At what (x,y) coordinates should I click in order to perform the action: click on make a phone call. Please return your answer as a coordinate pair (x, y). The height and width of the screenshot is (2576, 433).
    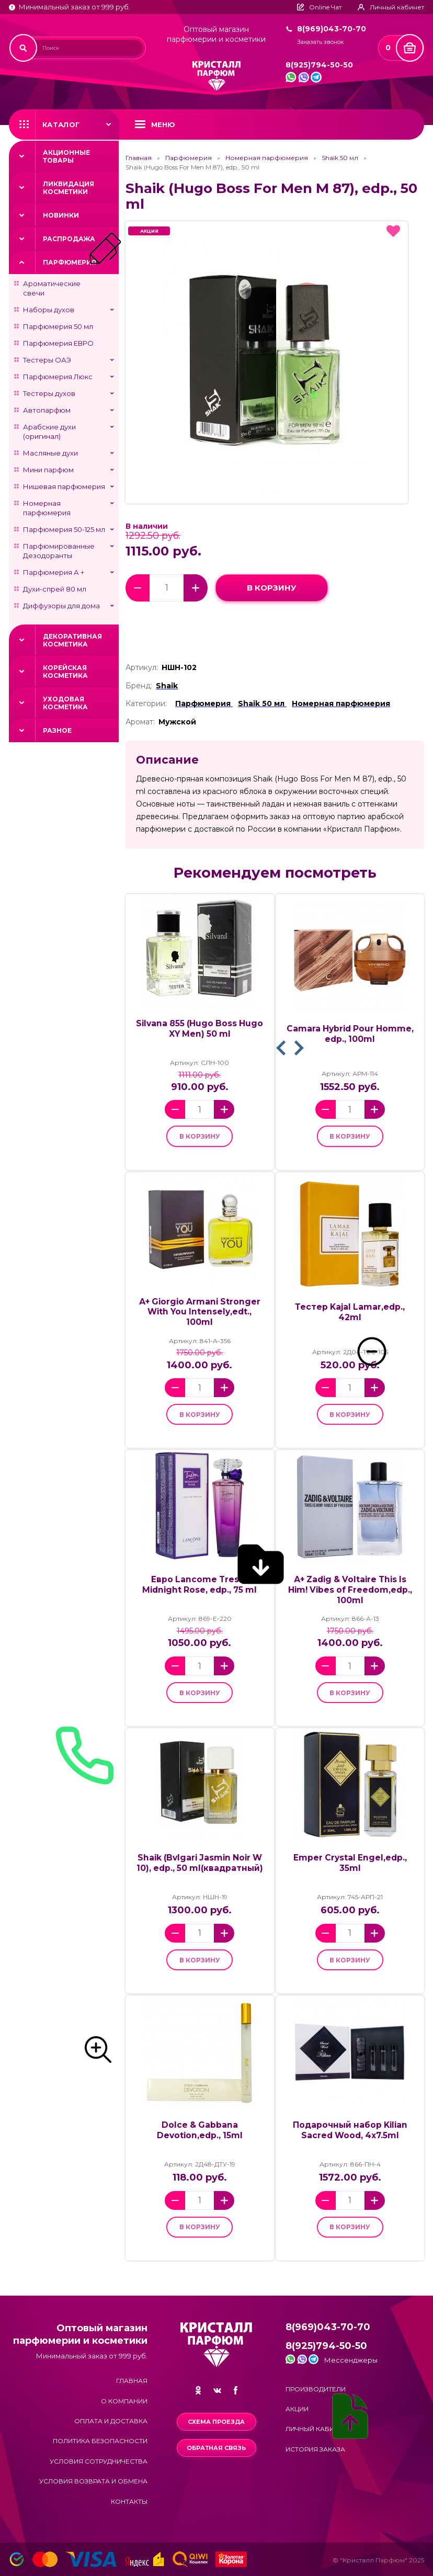
    Looking at the image, I should click on (84, 1755).